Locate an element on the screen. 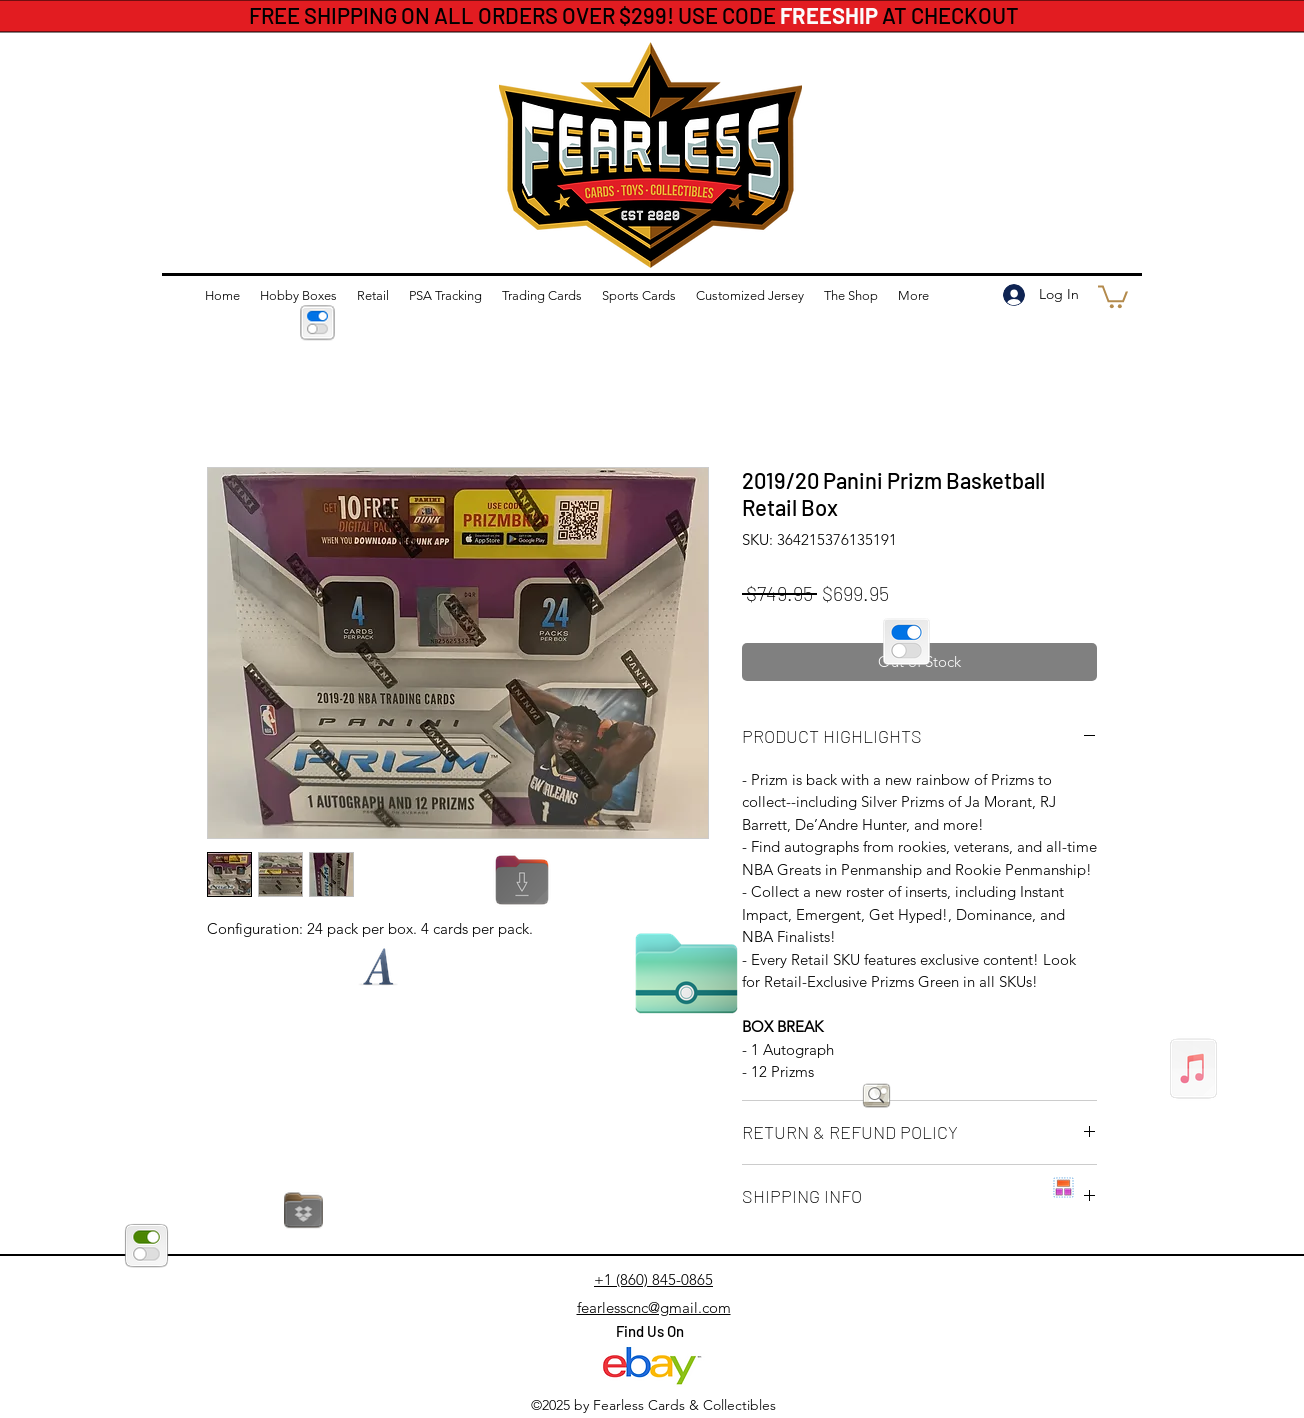  an audio file type indicator is located at coordinates (1193, 1068).